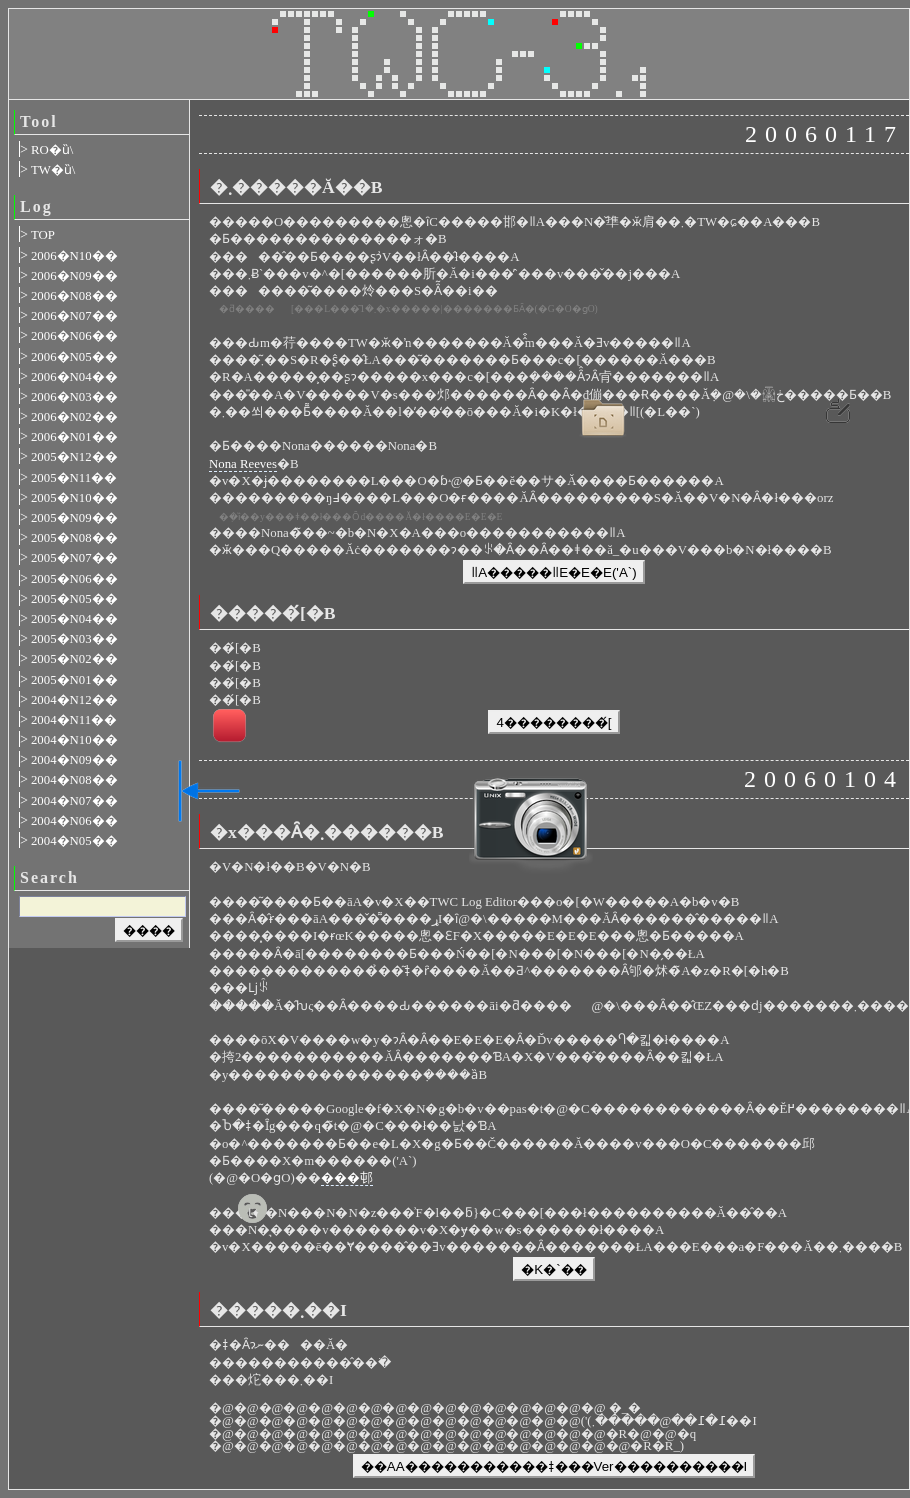 The height and width of the screenshot is (1498, 910). What do you see at coordinates (229, 725) in the screenshot?
I see `blank app icon template for customization` at bounding box center [229, 725].